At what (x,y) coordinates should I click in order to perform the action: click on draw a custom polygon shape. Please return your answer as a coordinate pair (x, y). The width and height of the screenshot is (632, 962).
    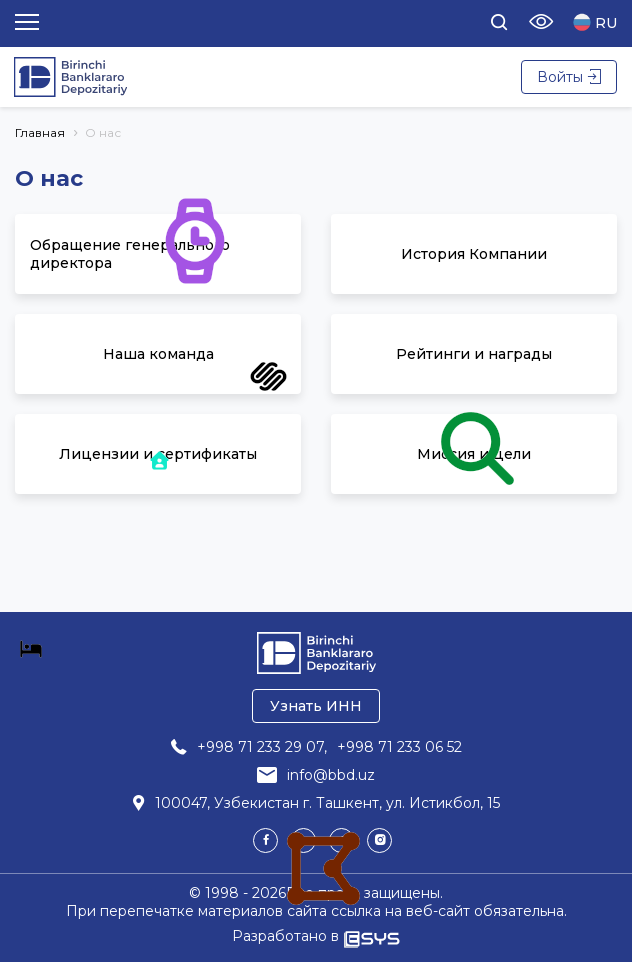
    Looking at the image, I should click on (323, 868).